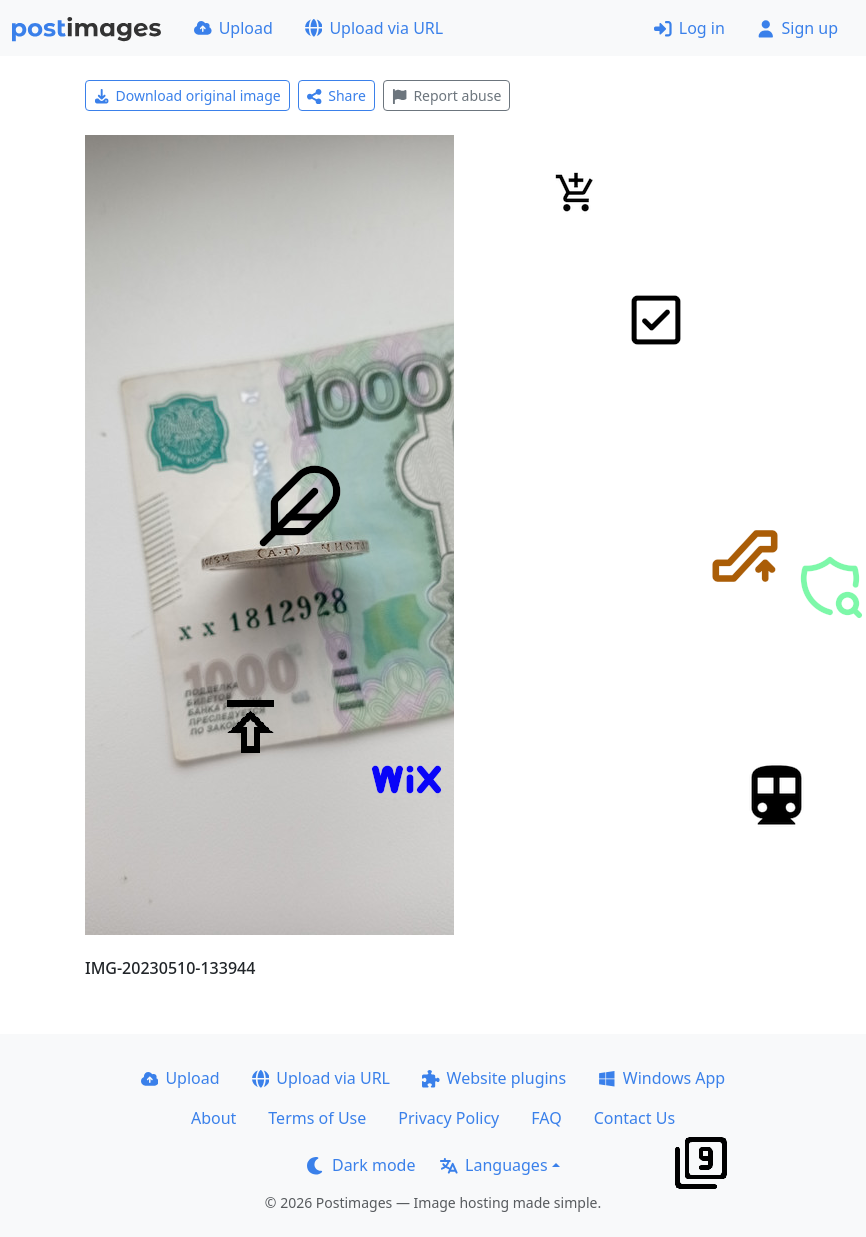 The image size is (866, 1237). Describe the element at coordinates (701, 1163) in the screenshot. I see `indicates 9 items or layers stacked` at that location.